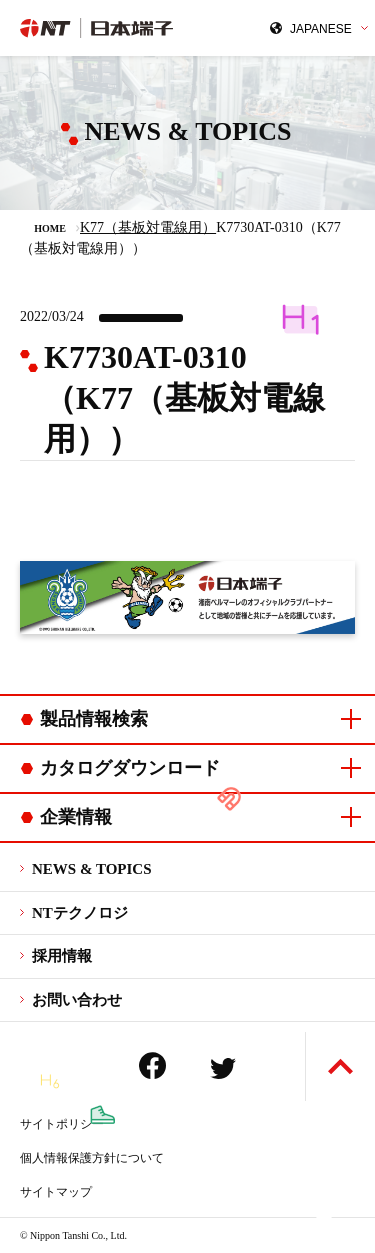 This screenshot has height=1253, width=375. Describe the element at coordinates (101, 1115) in the screenshot. I see `access footwear or shoe category` at that location.